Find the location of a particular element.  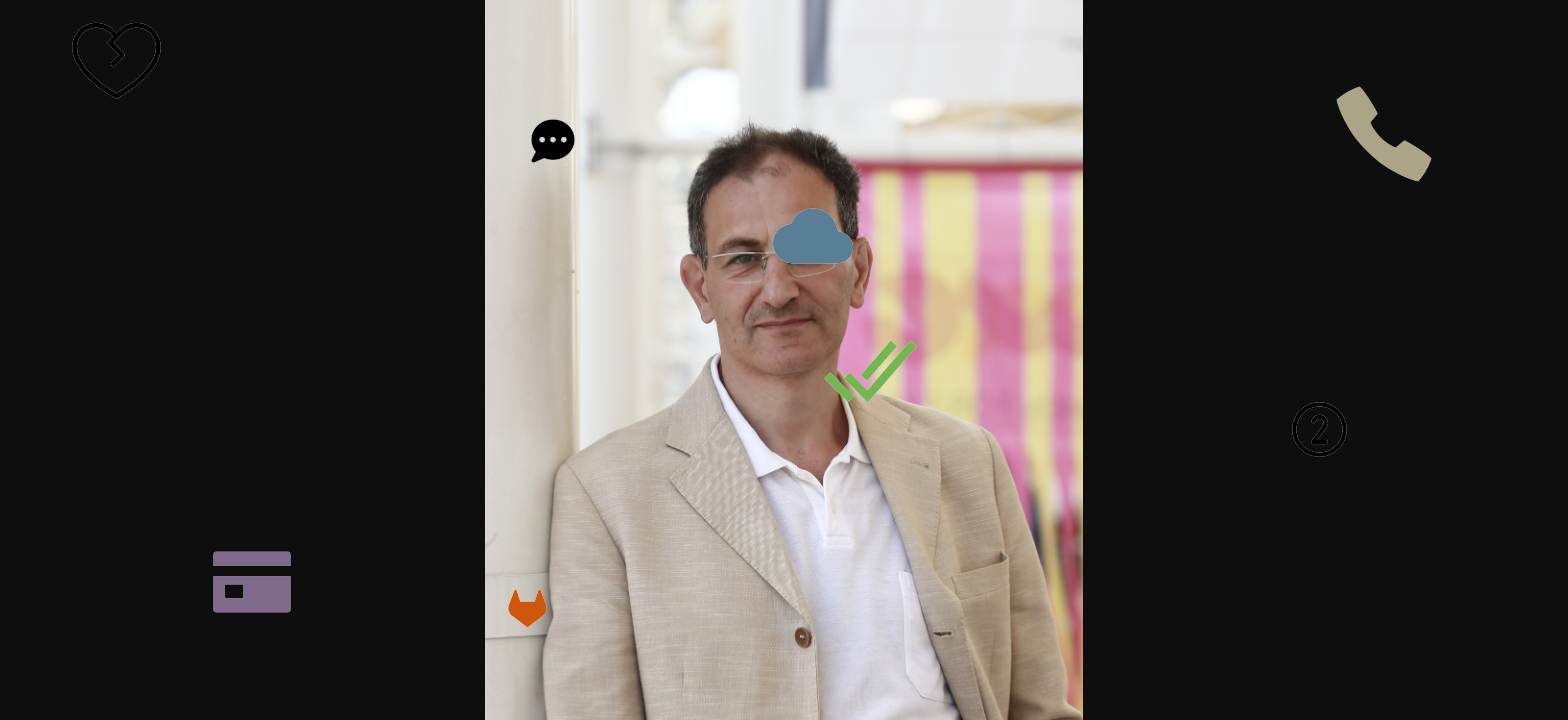

open GitLab repository is located at coordinates (527, 608).